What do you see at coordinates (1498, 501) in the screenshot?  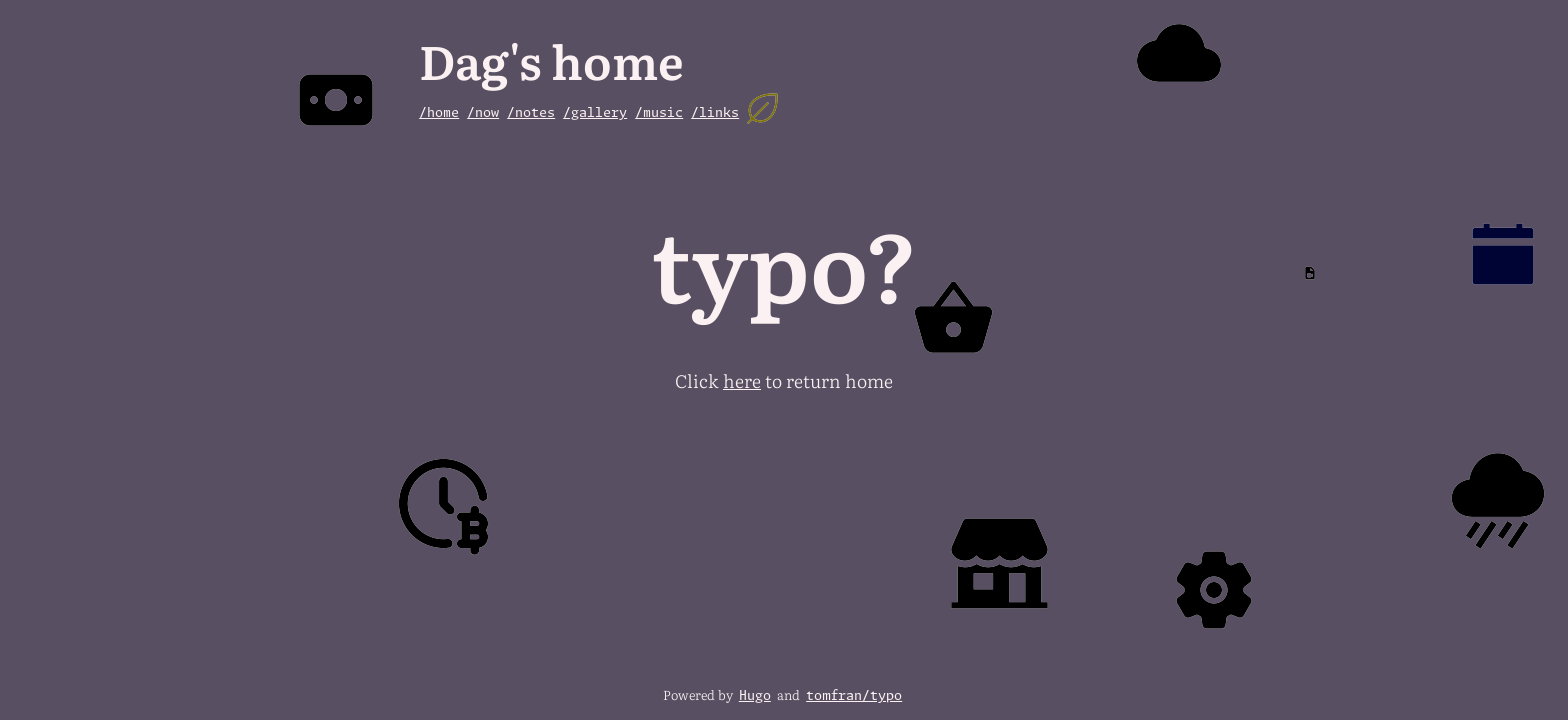 I see `indicates rainy weather conditions` at bounding box center [1498, 501].